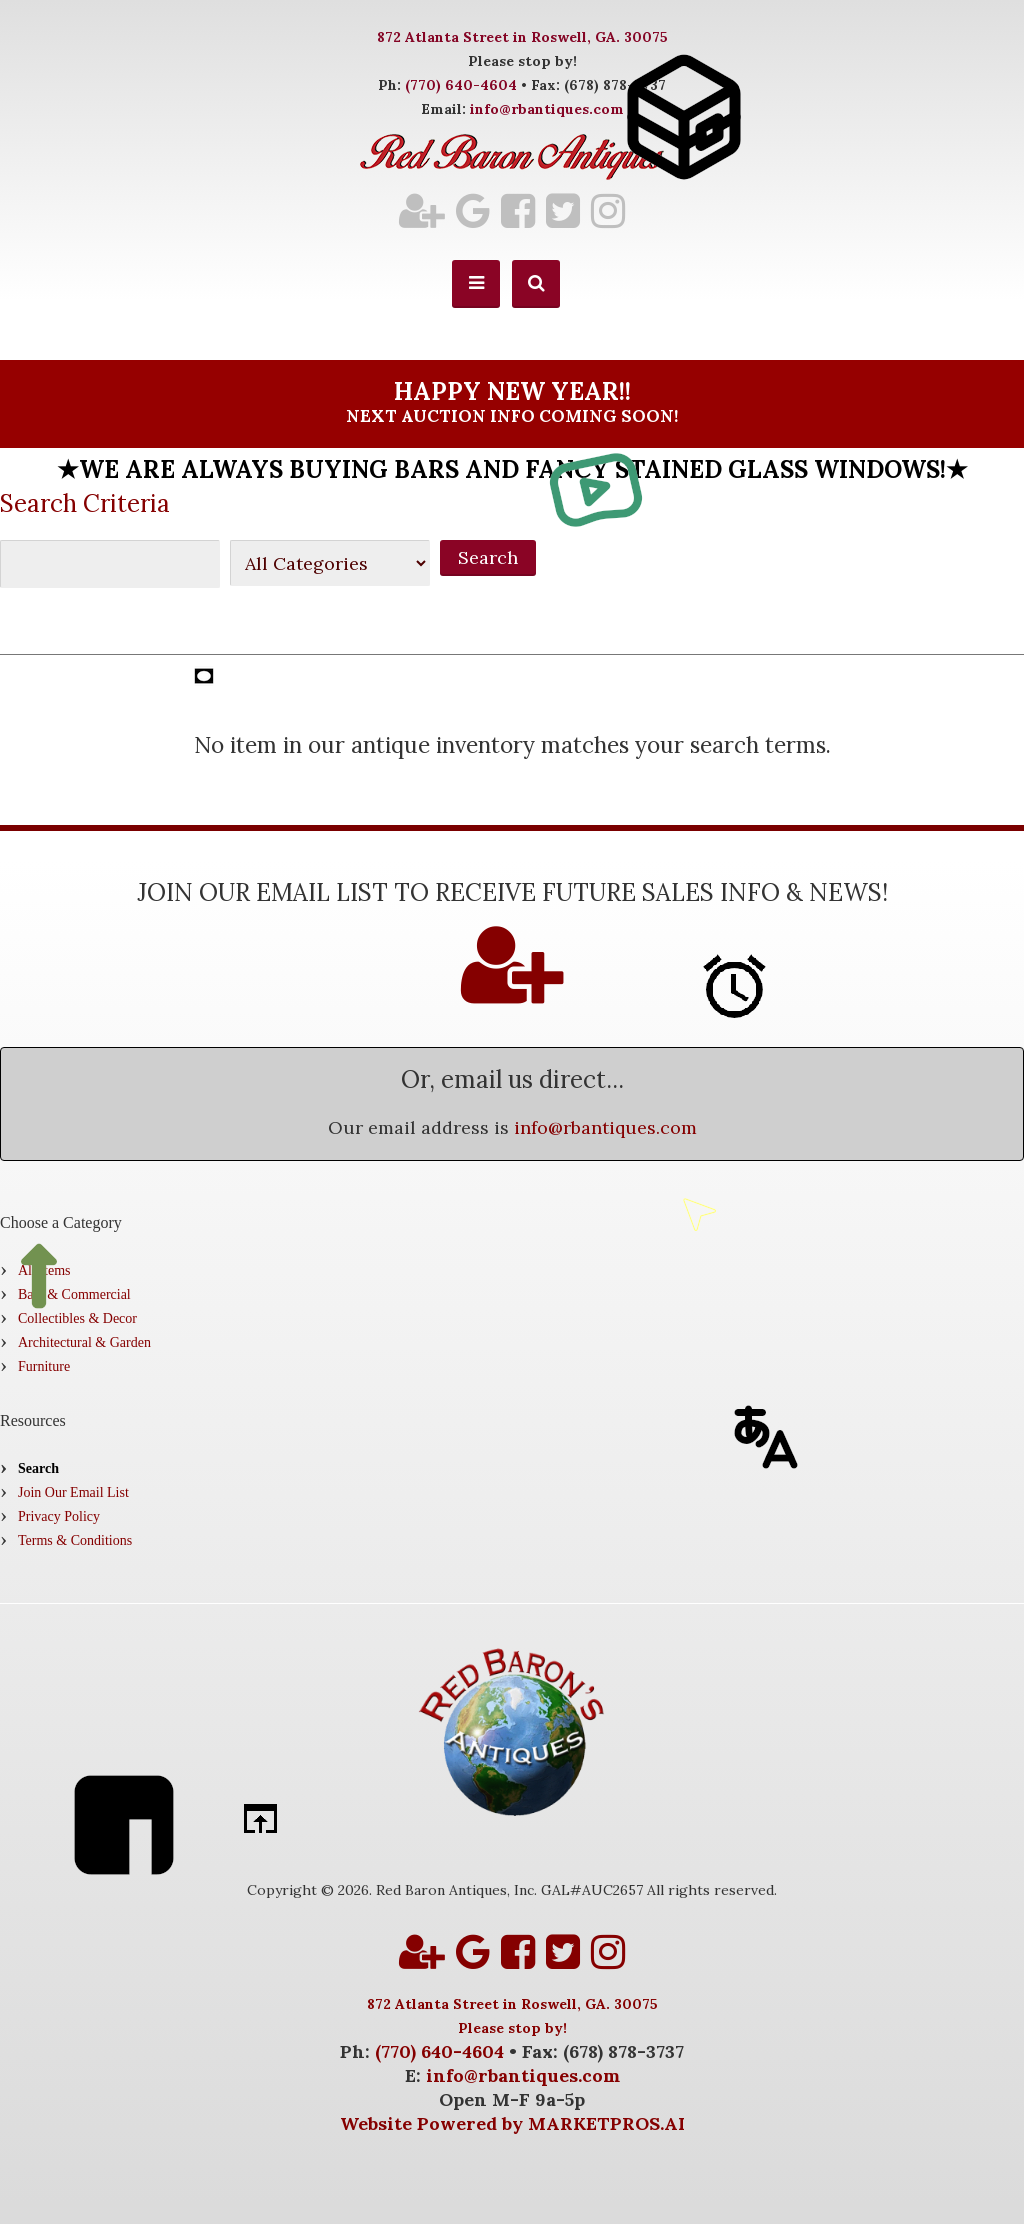  What do you see at coordinates (124, 1825) in the screenshot?
I see `npm package manager logo` at bounding box center [124, 1825].